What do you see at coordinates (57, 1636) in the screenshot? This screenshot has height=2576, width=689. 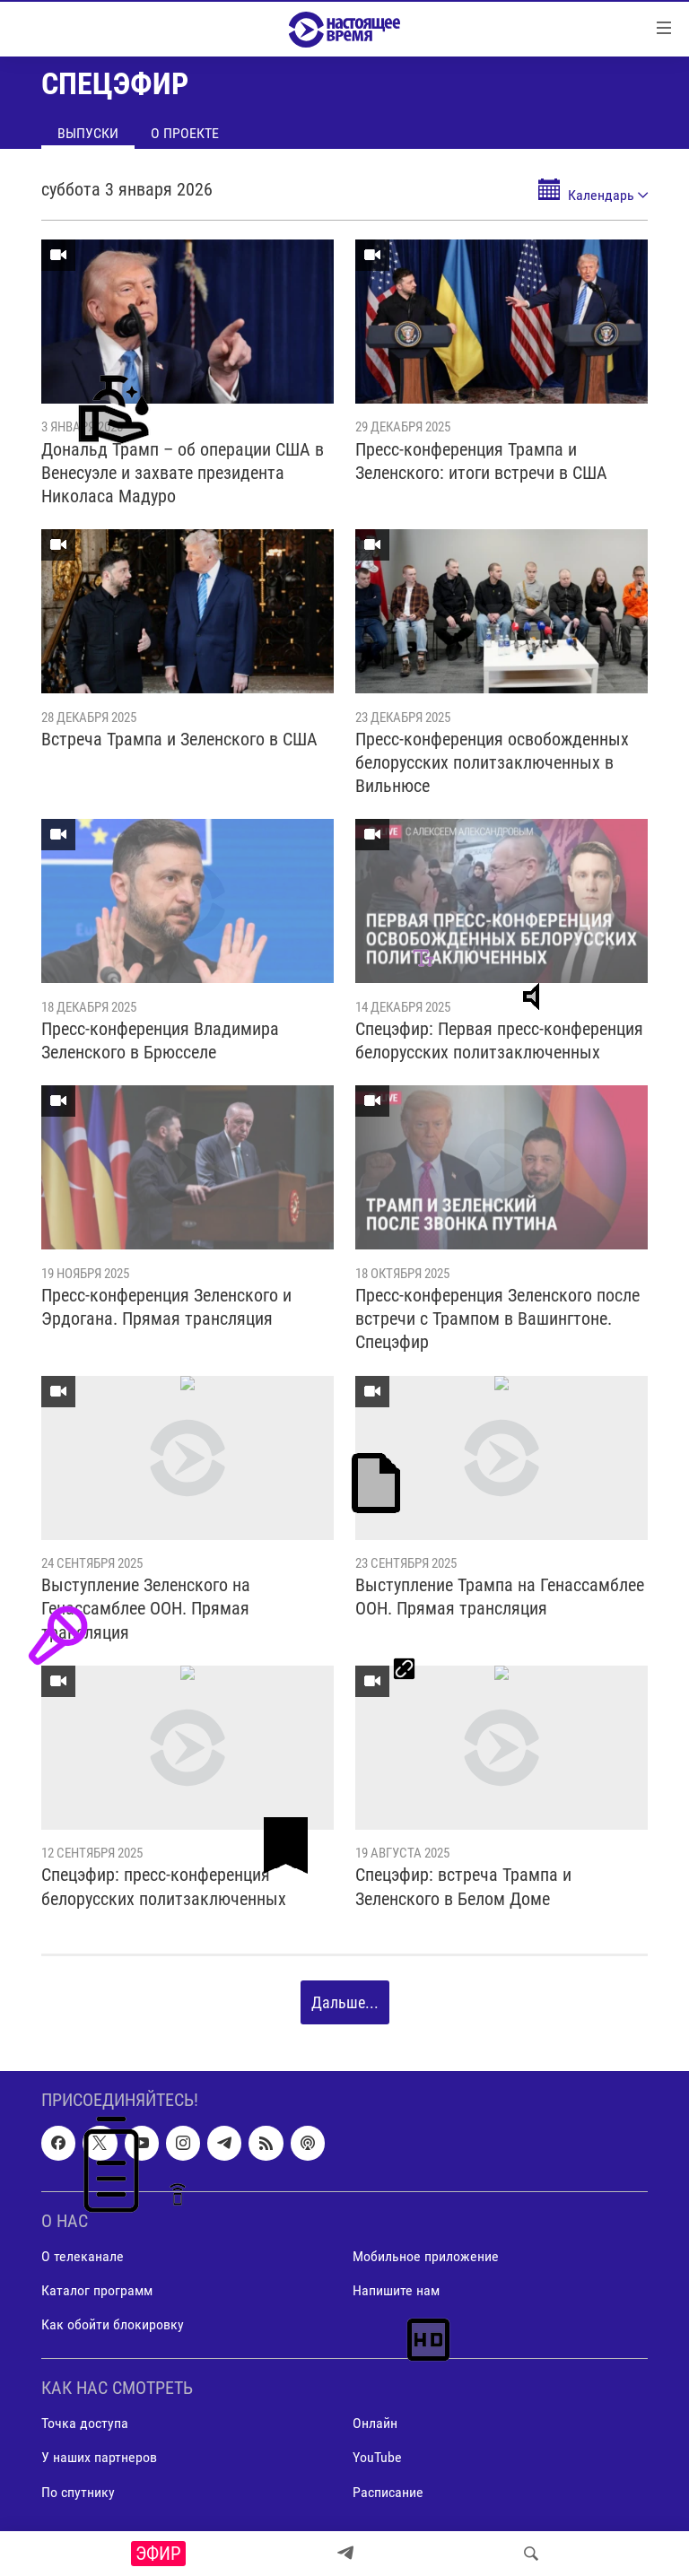 I see `access voice or audio recording features` at bounding box center [57, 1636].